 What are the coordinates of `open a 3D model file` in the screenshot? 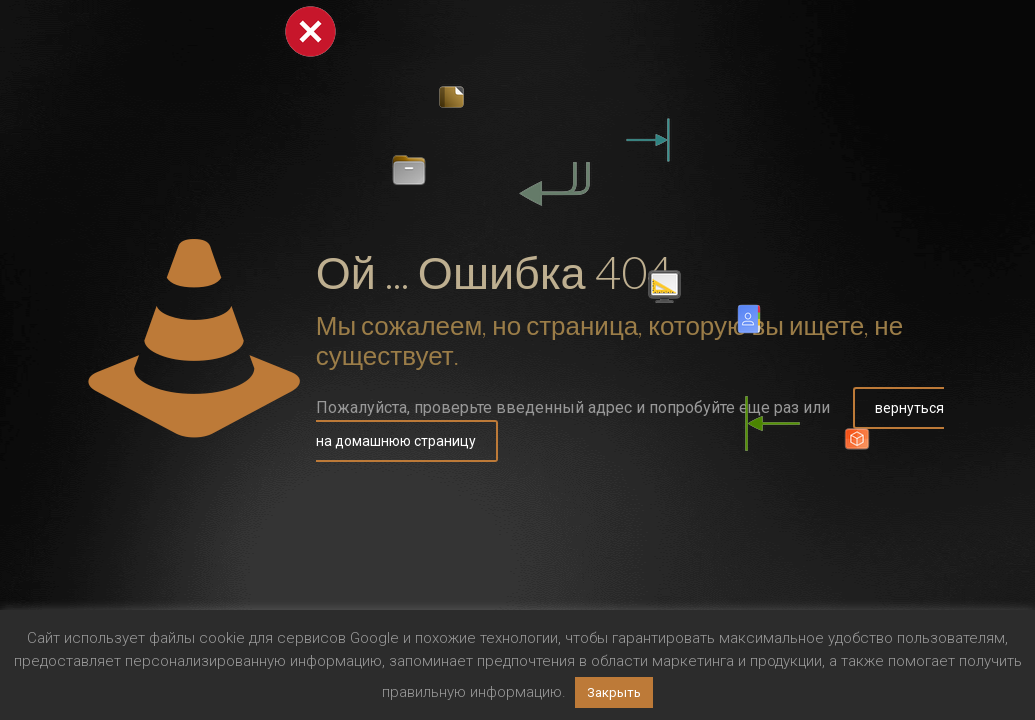 It's located at (857, 438).